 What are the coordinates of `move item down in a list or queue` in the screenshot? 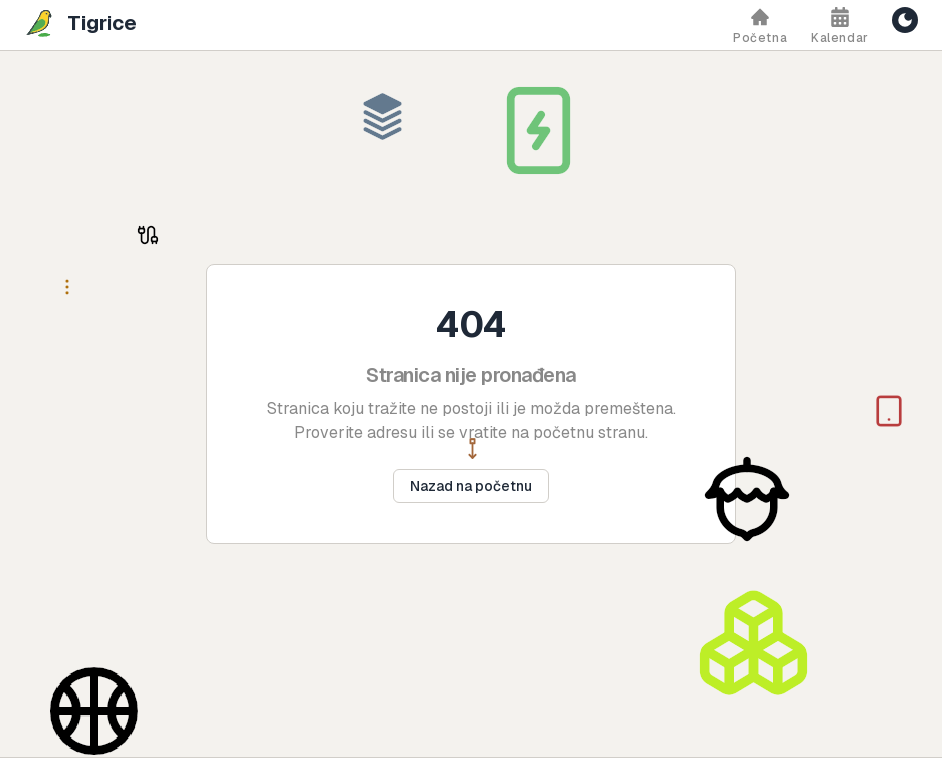 It's located at (472, 448).